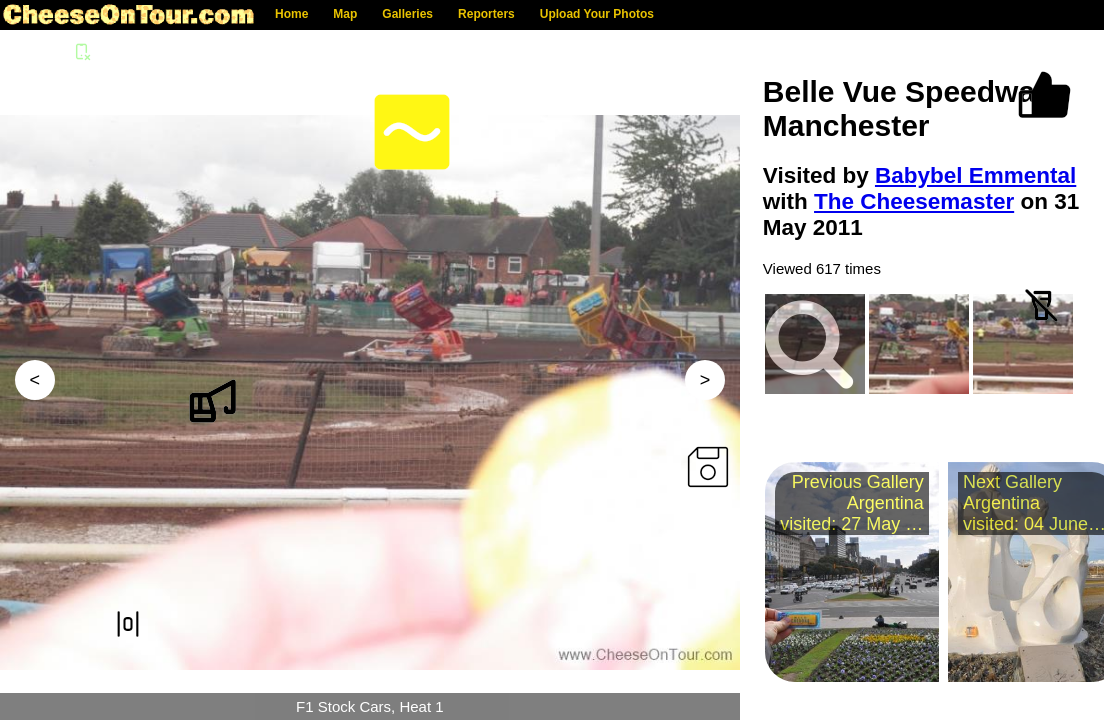 The image size is (1104, 720). Describe the element at coordinates (412, 132) in the screenshot. I see `indicates approximate or similar value` at that location.